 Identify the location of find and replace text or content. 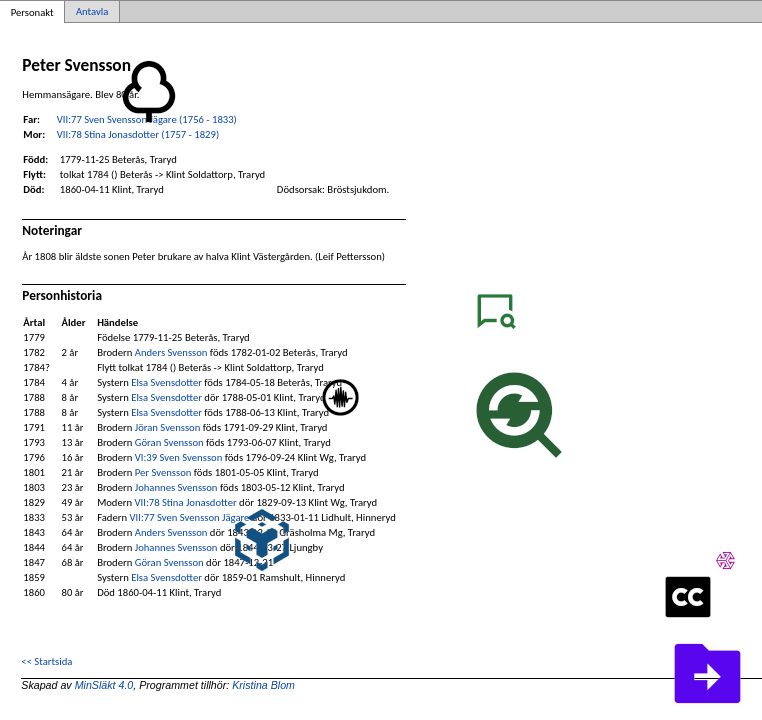
(518, 414).